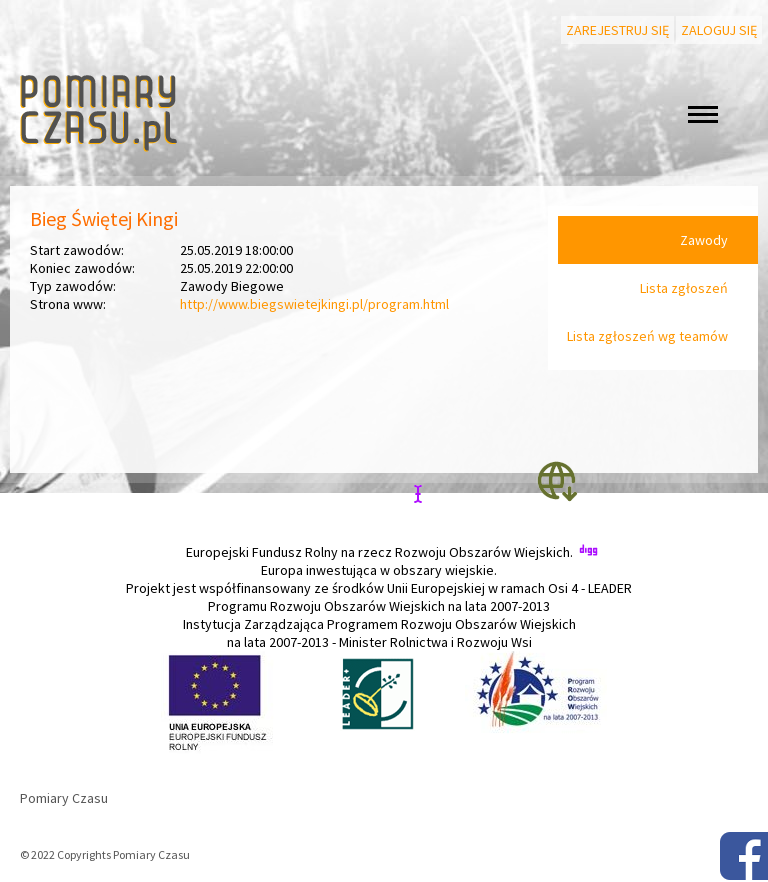 The image size is (768, 882). I want to click on download from the web, so click(556, 480).